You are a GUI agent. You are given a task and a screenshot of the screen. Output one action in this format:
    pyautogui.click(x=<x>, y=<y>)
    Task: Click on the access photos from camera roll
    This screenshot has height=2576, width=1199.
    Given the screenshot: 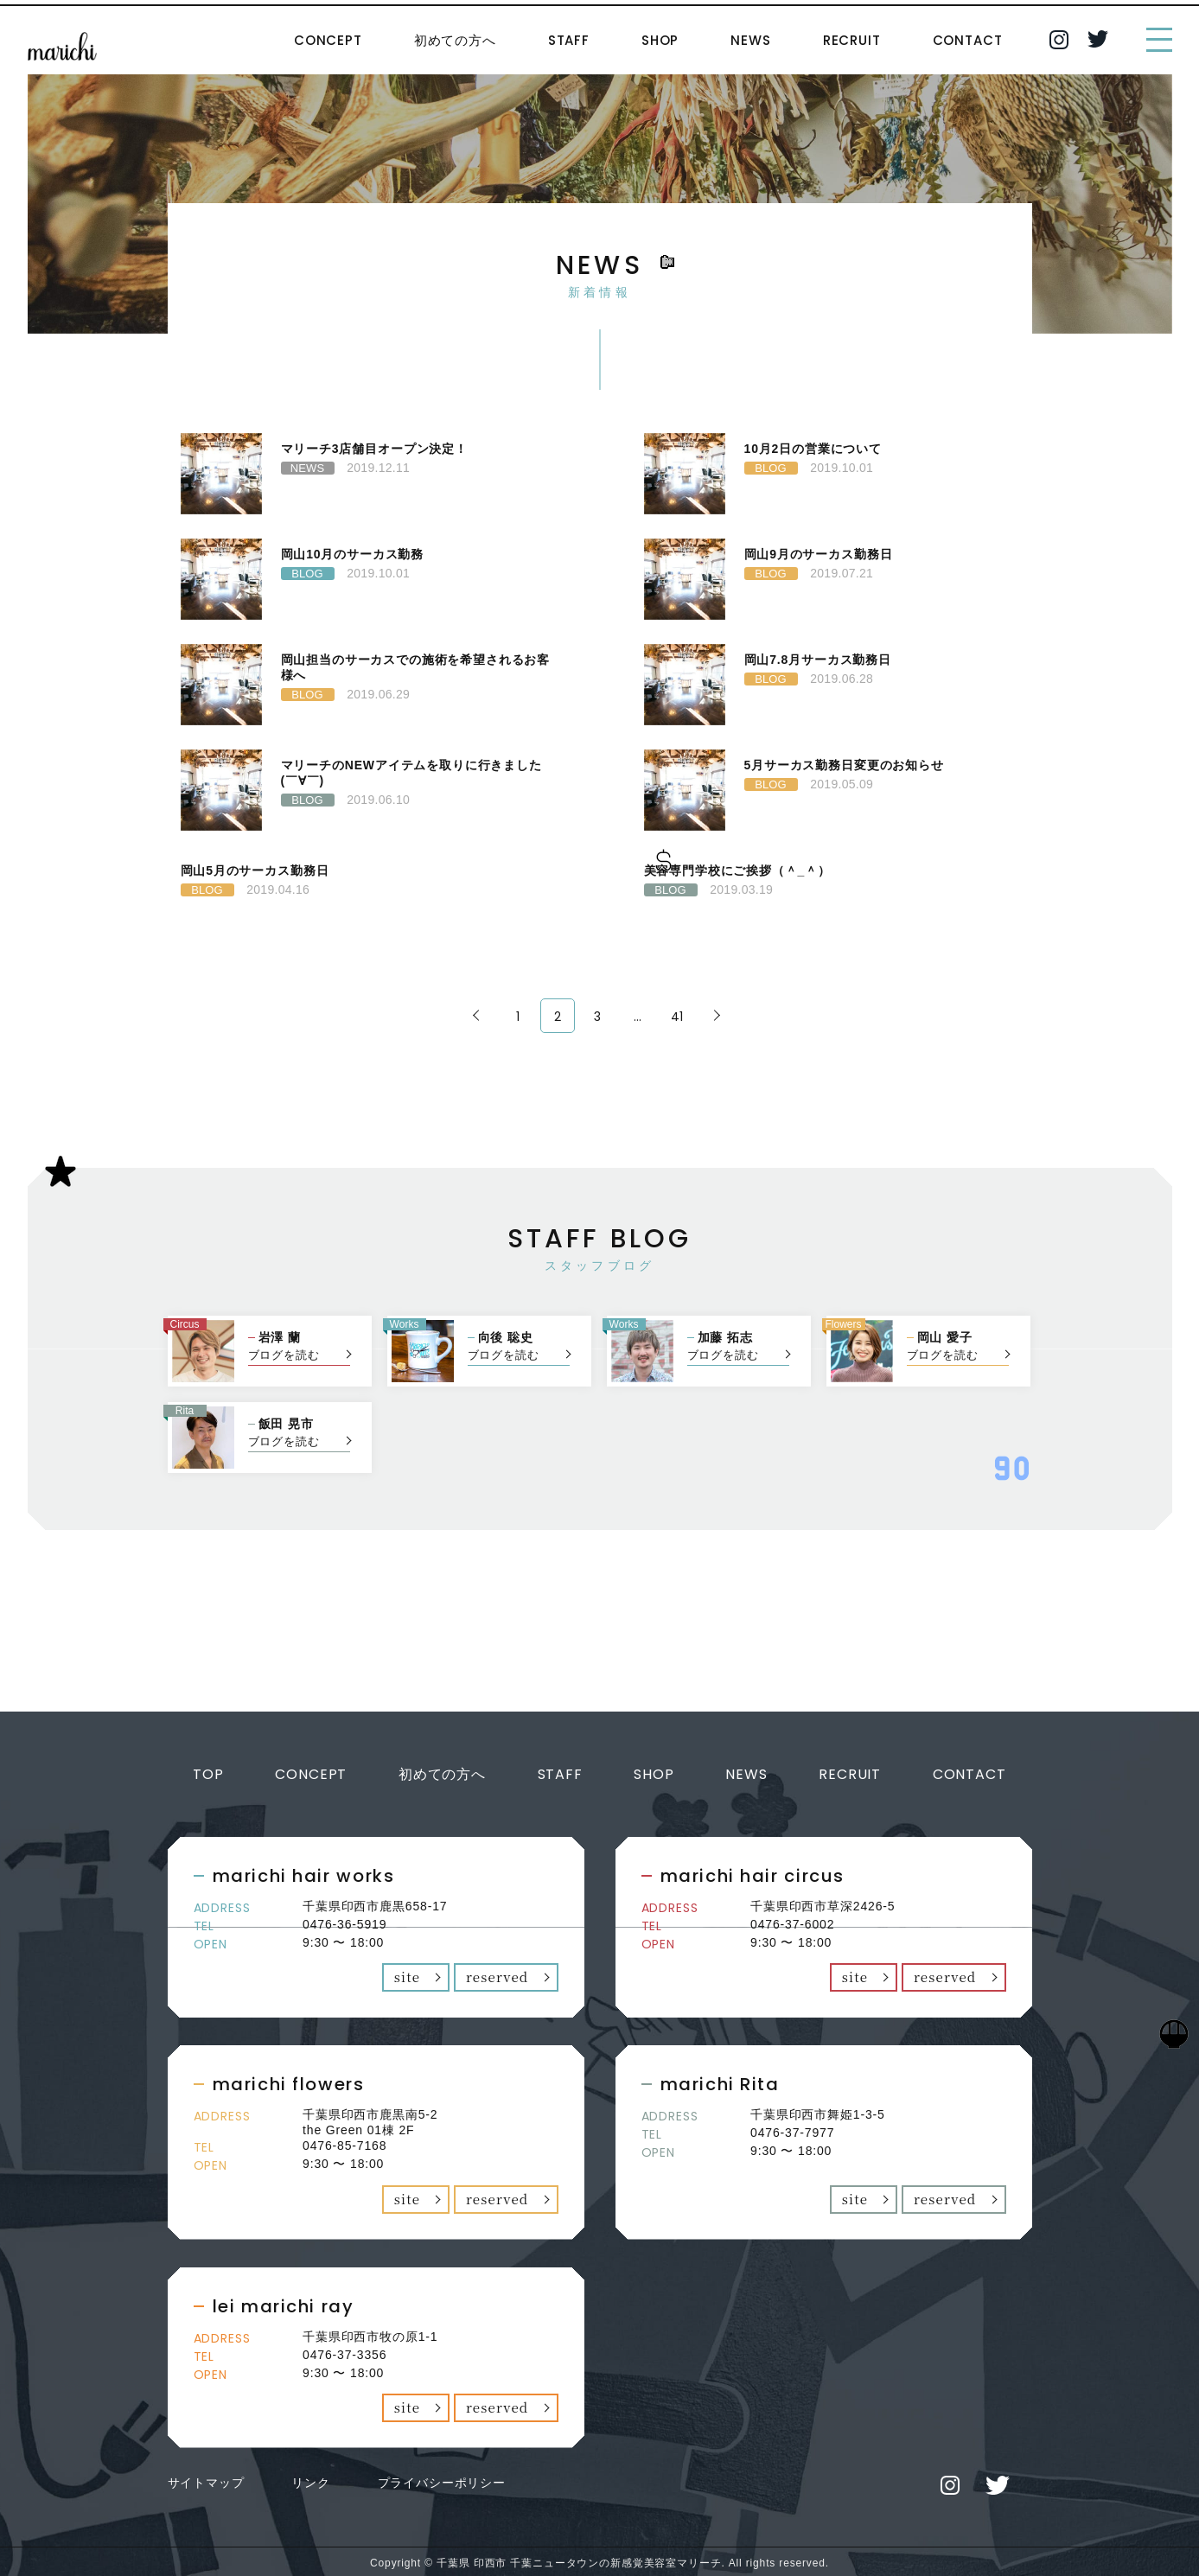 What is the action you would take?
    pyautogui.click(x=667, y=262)
    